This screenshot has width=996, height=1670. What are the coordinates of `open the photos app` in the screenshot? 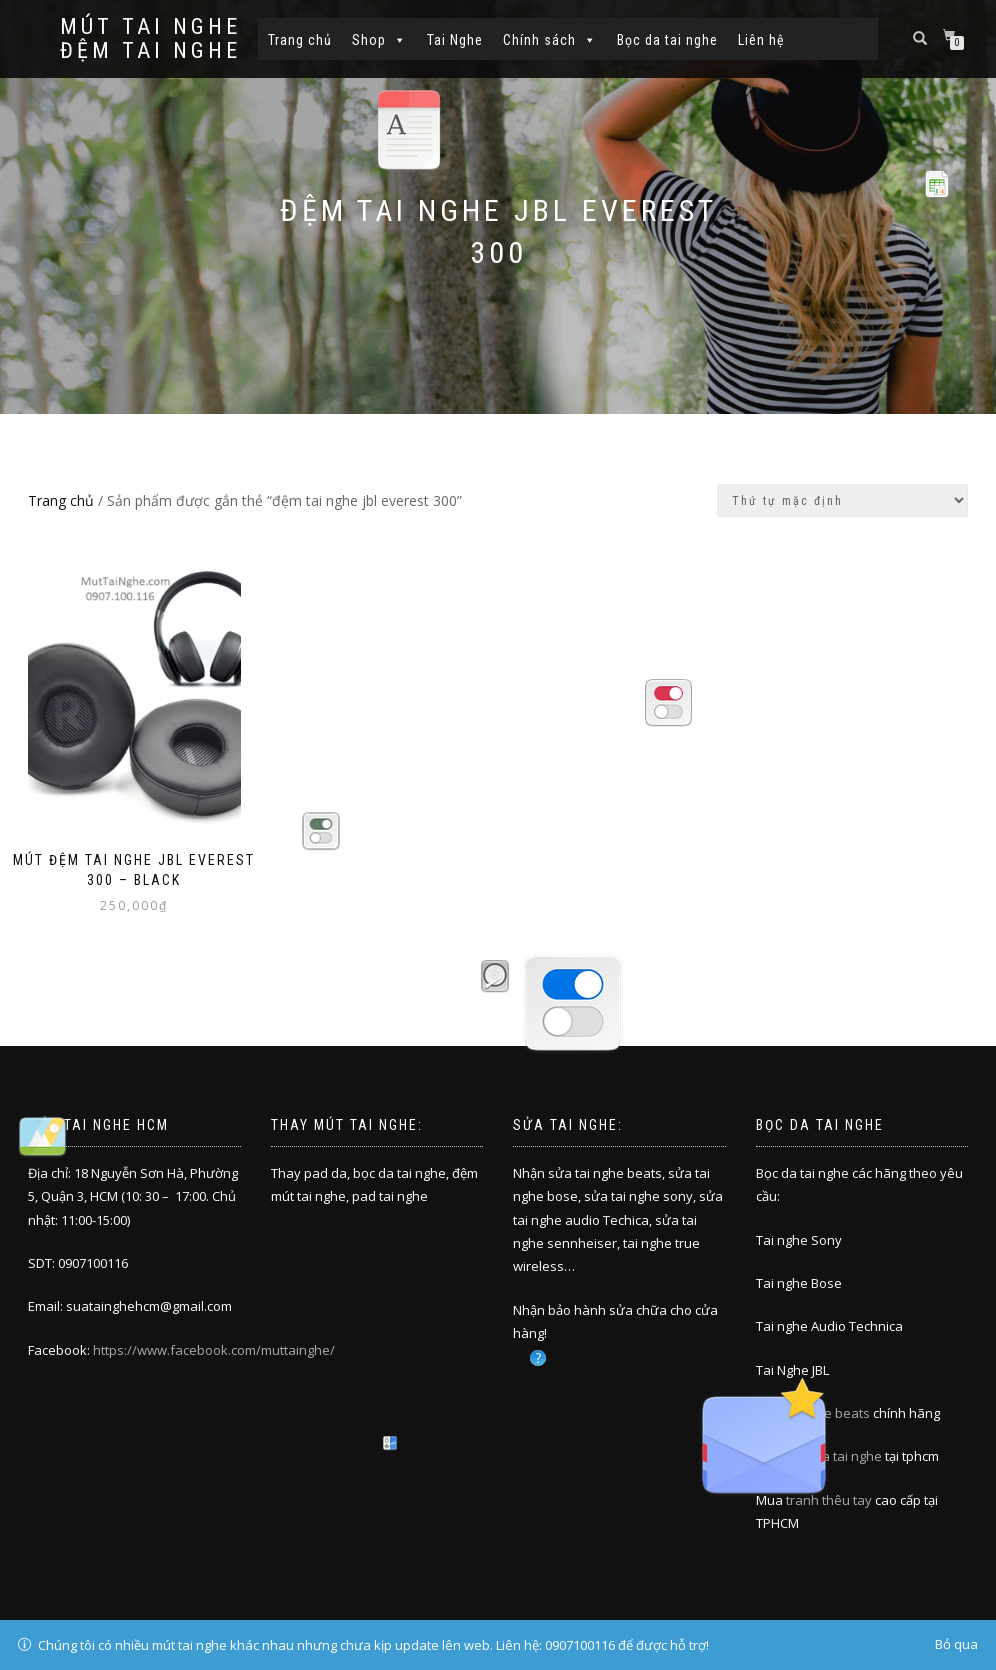 It's located at (42, 1136).